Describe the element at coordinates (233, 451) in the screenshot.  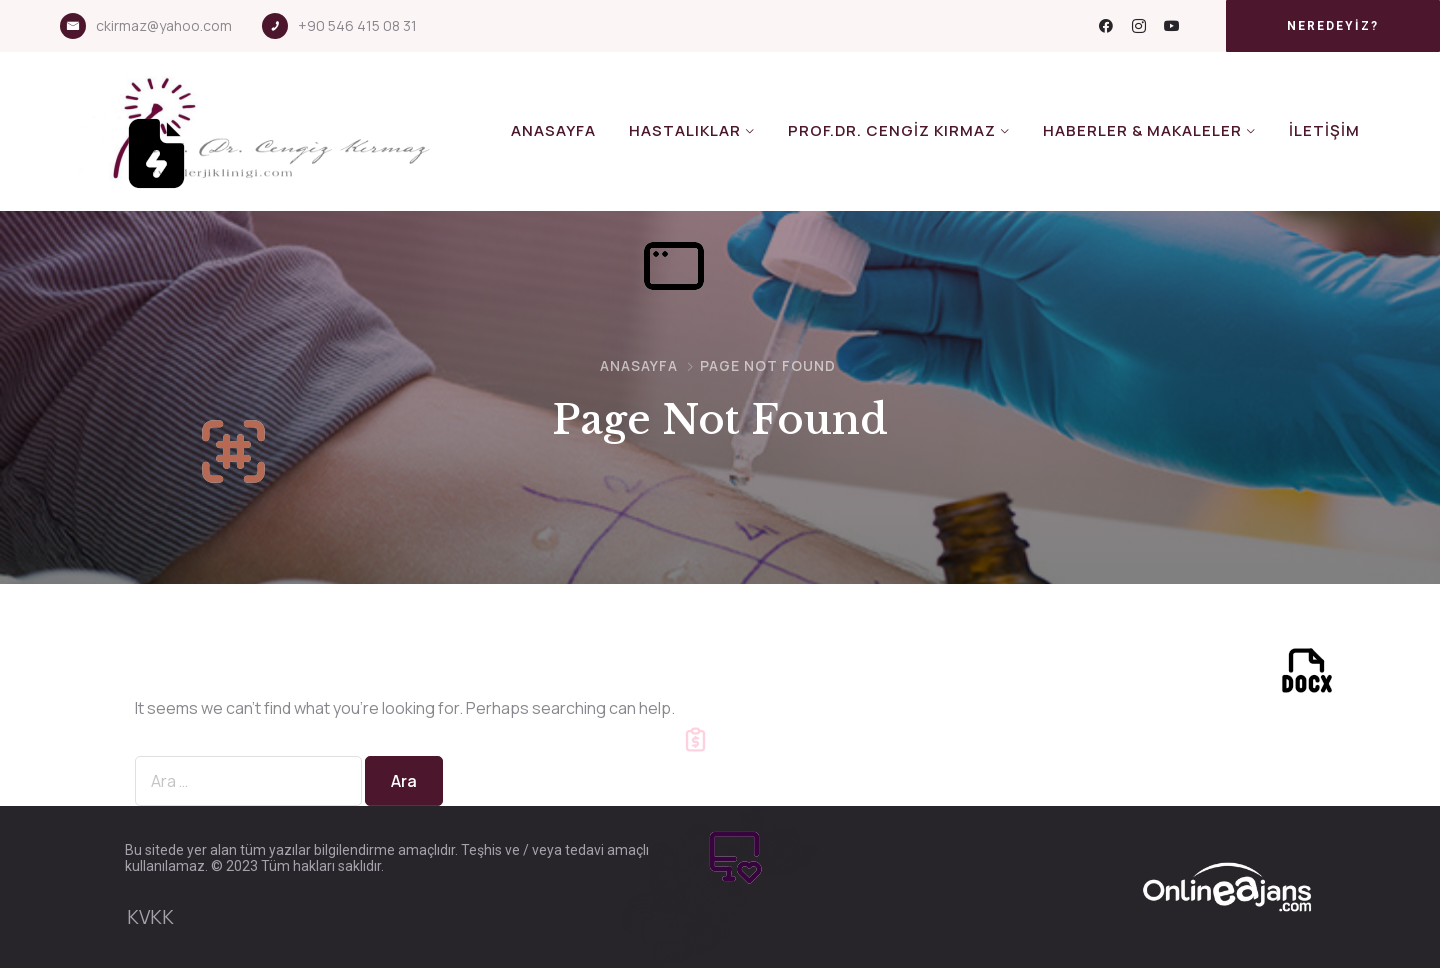
I see `scan a QR code or barcode` at that location.